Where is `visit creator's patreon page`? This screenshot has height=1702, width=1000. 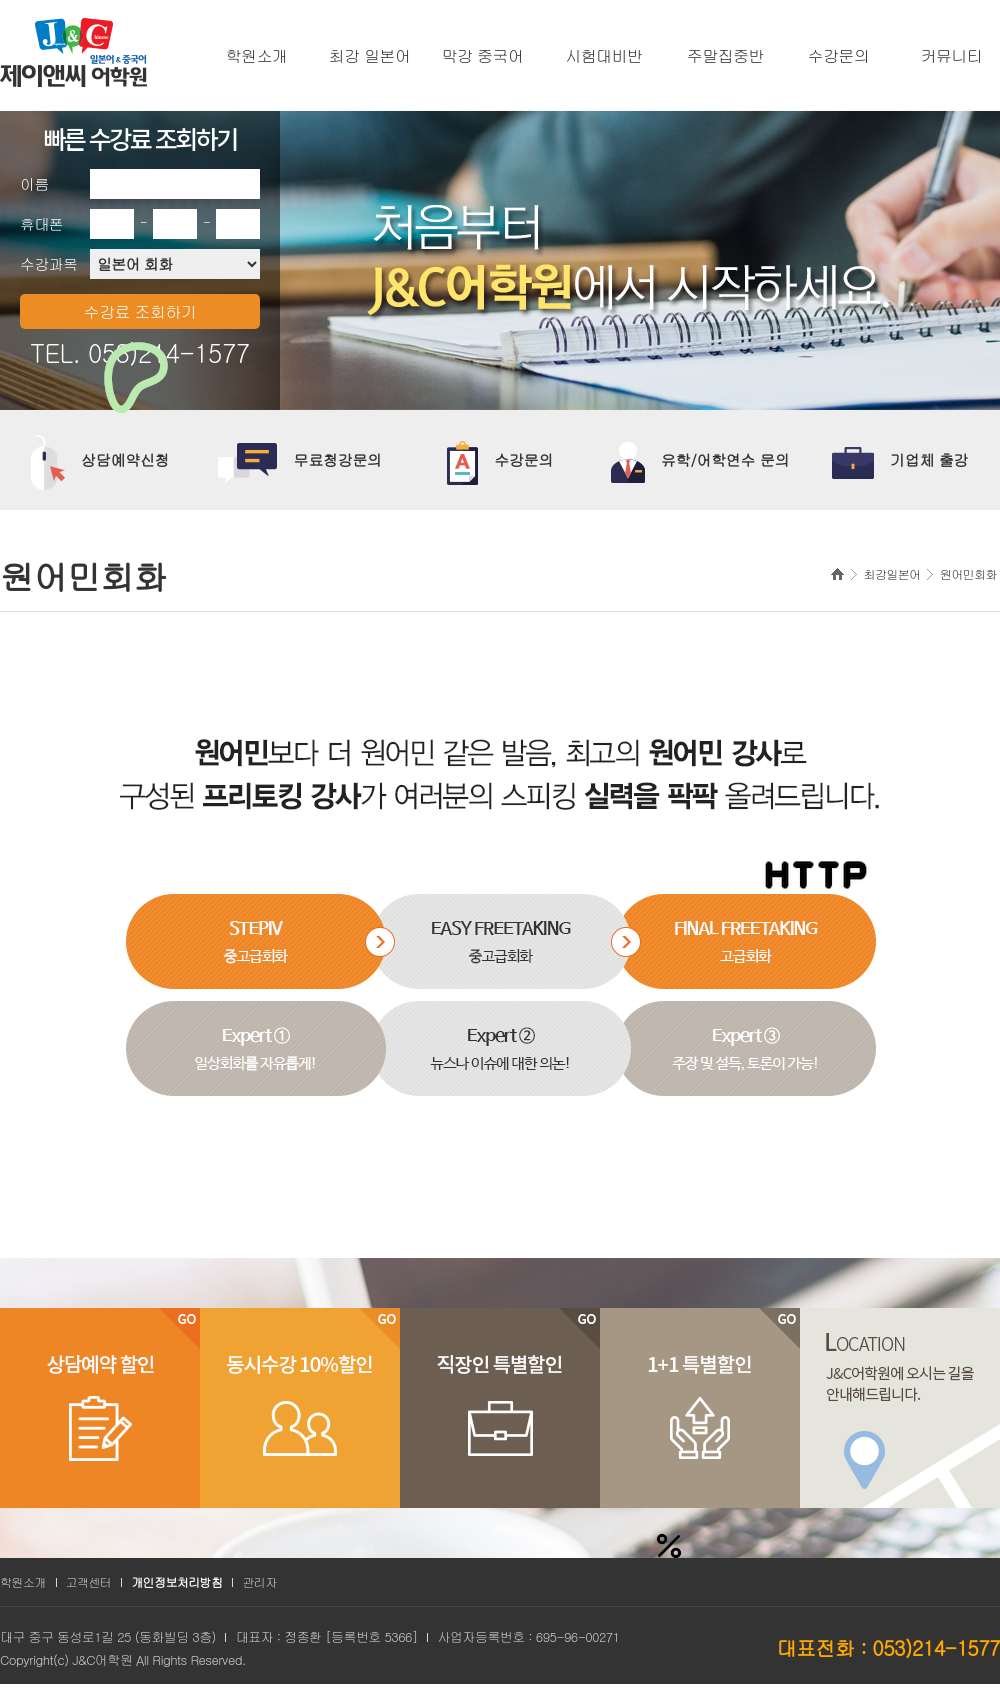 visit creator's patreon page is located at coordinates (133, 376).